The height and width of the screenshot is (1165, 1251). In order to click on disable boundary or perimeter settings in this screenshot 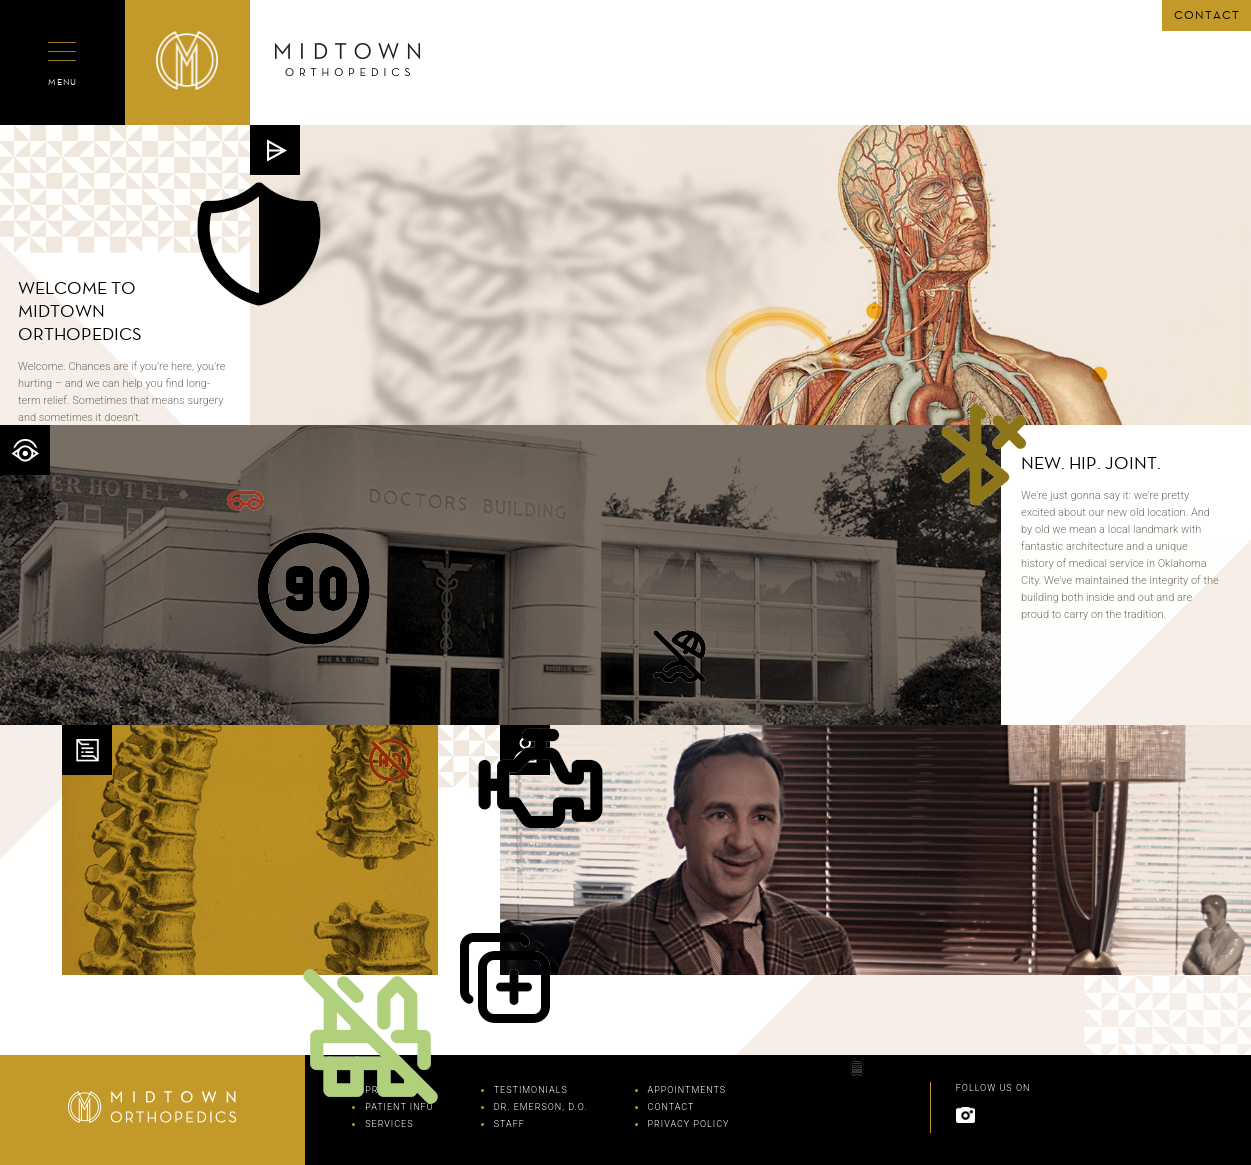, I will do `click(370, 1036)`.